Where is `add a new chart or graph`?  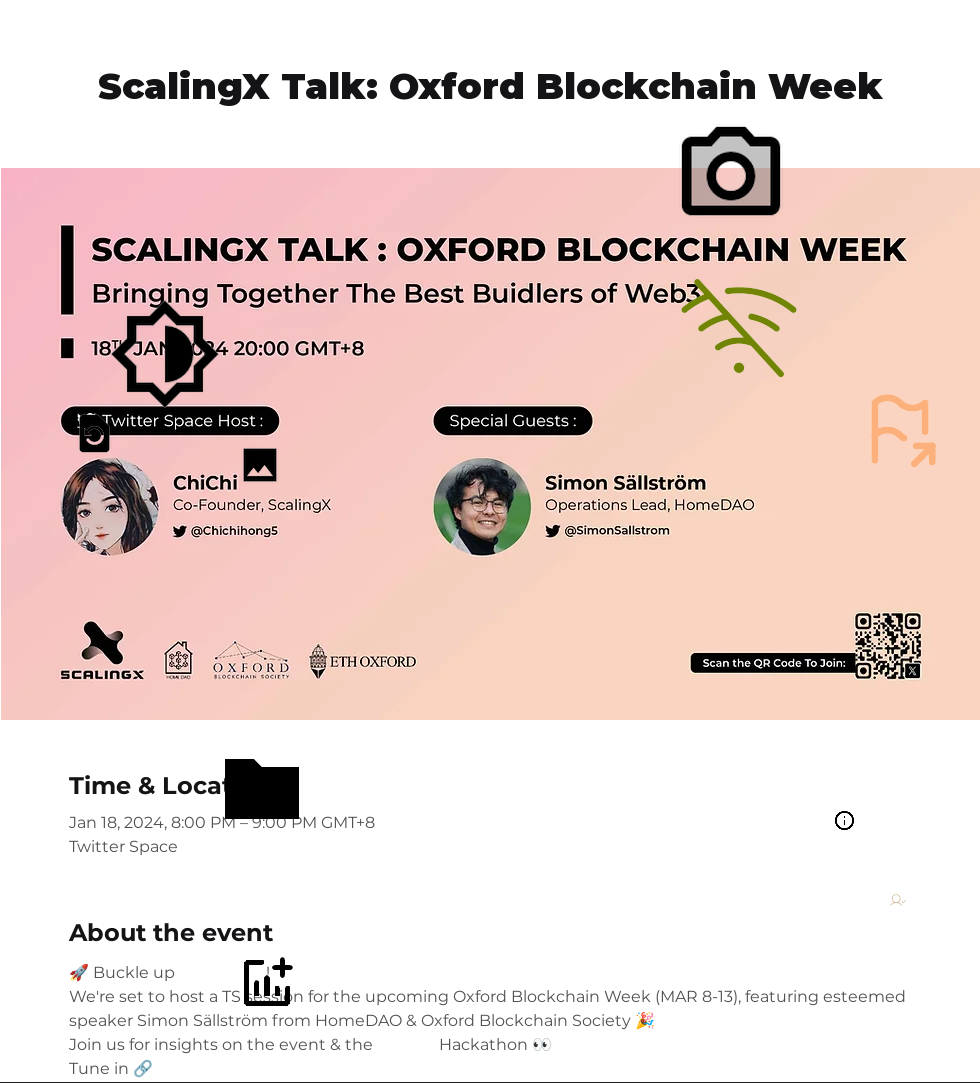 add a new chart or graph is located at coordinates (267, 983).